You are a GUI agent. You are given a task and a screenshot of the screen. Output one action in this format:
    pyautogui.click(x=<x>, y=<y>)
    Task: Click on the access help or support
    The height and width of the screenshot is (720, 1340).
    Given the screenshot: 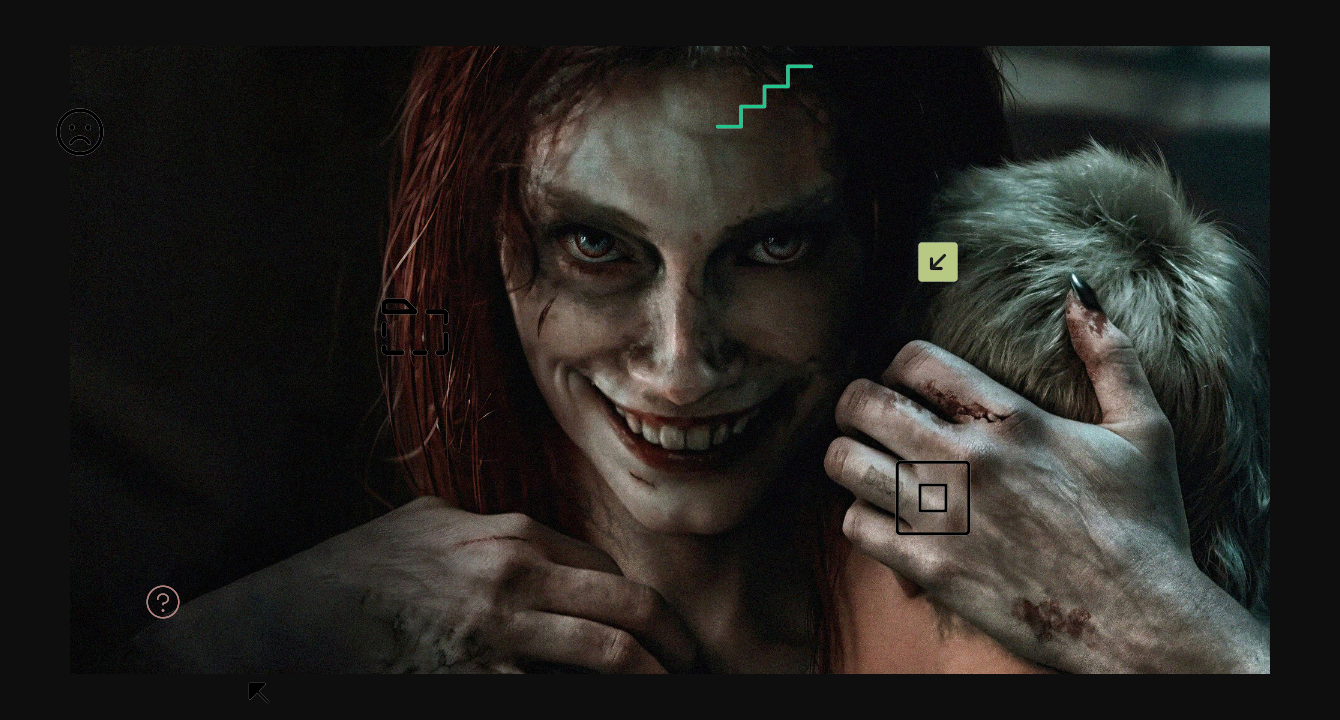 What is the action you would take?
    pyautogui.click(x=163, y=602)
    